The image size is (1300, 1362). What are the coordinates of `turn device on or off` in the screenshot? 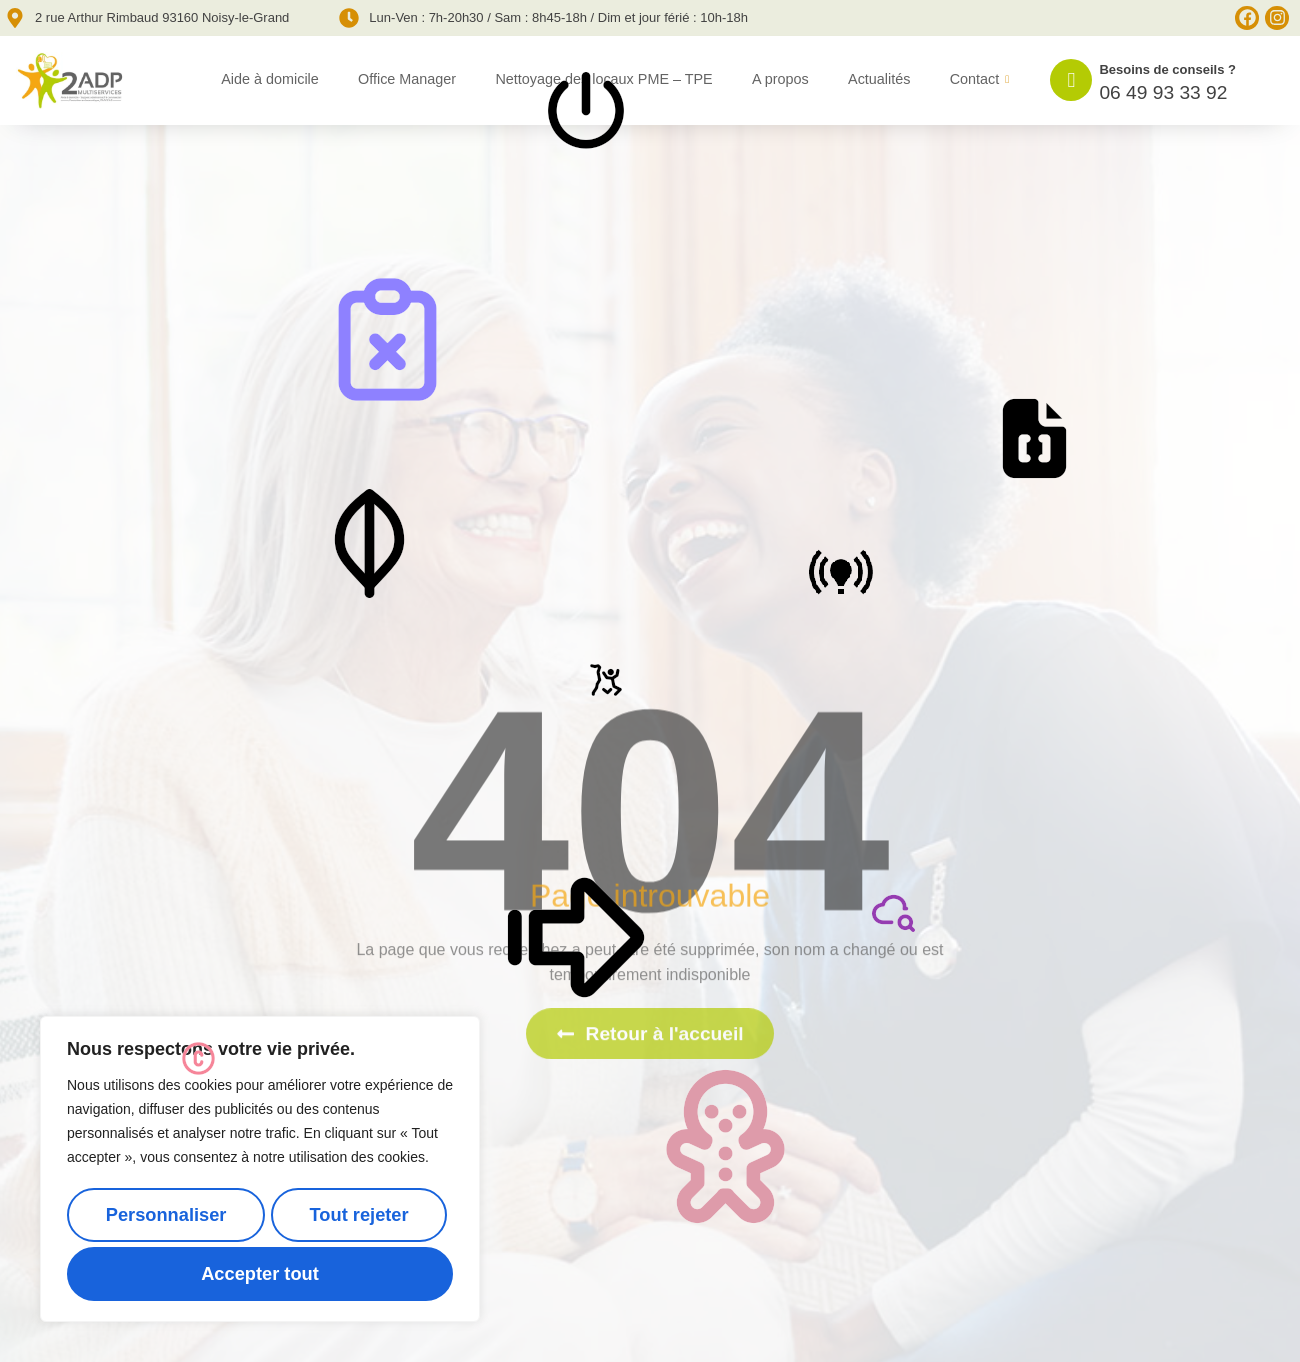 It's located at (586, 111).